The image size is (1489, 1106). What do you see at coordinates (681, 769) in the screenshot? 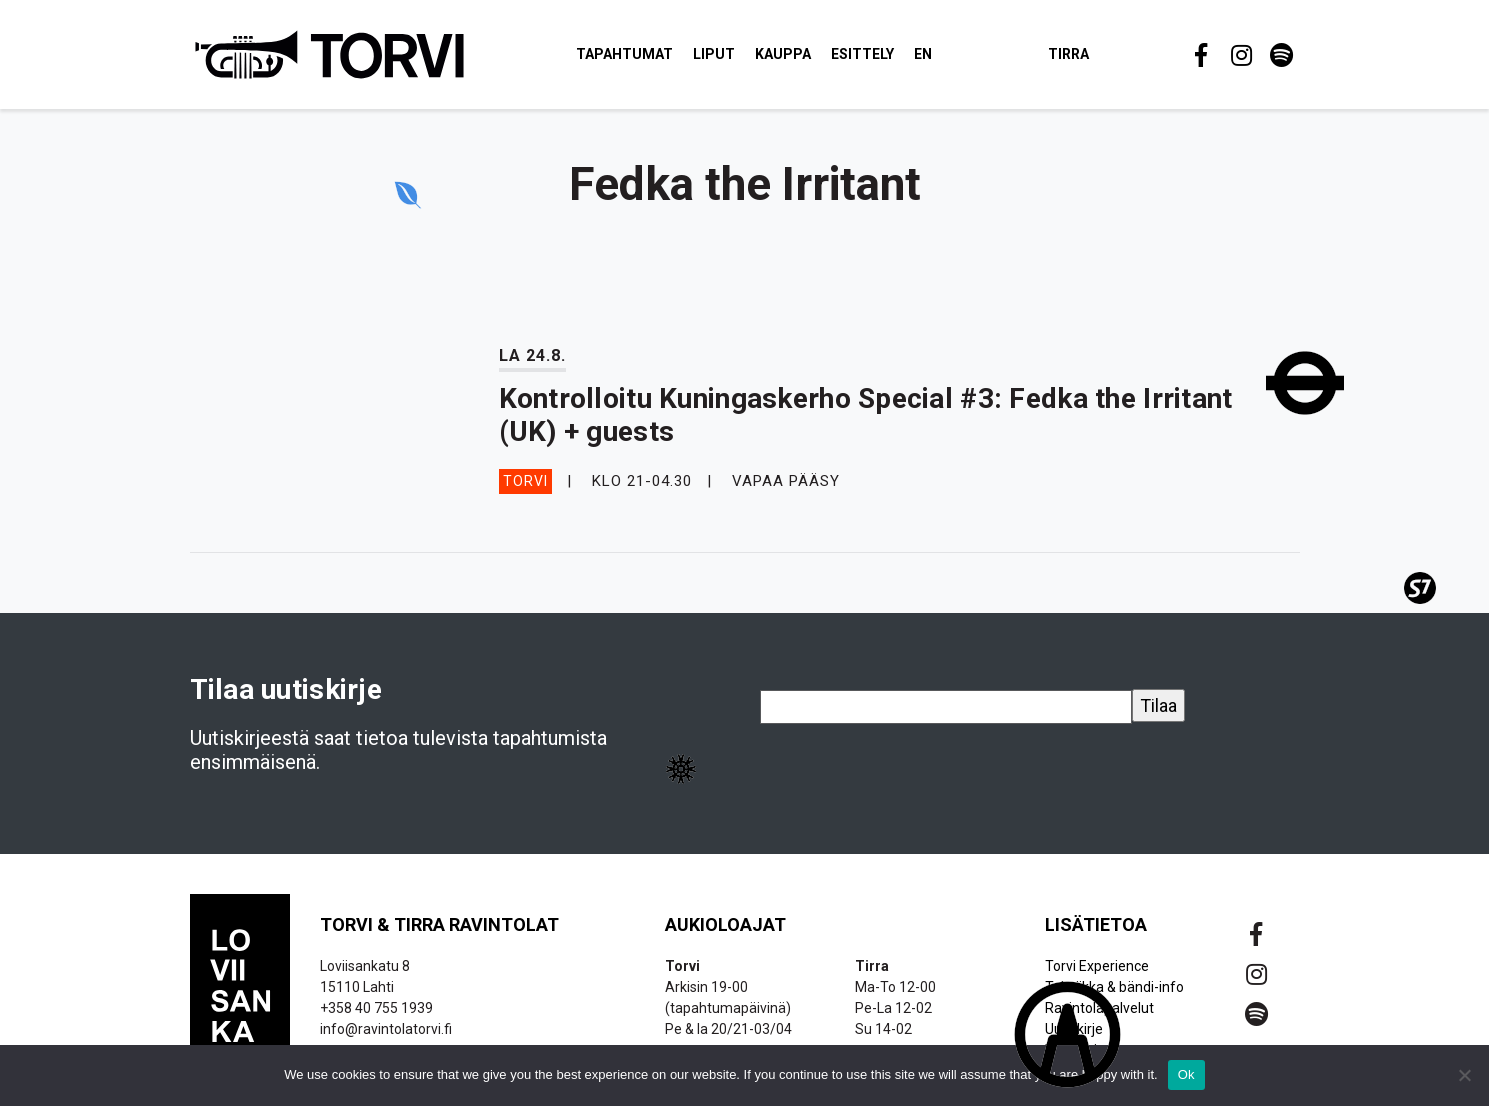
I see `knex.js database query builder` at bounding box center [681, 769].